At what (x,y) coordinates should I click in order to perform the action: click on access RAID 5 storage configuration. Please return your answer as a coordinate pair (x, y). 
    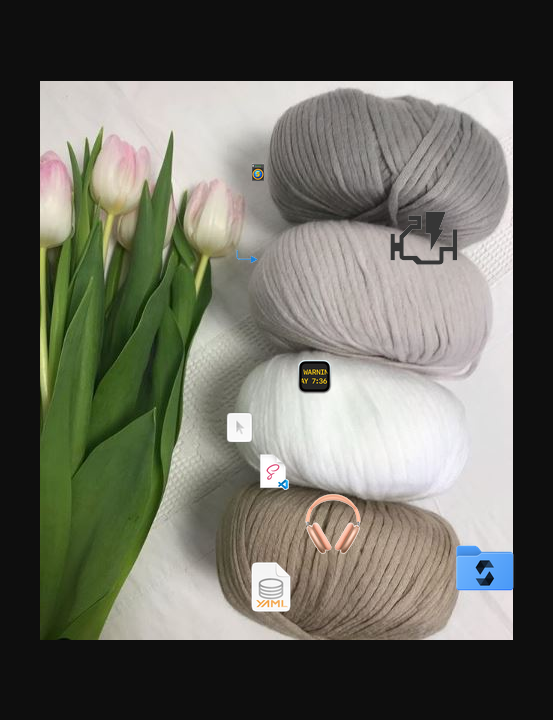
    Looking at the image, I should click on (258, 172).